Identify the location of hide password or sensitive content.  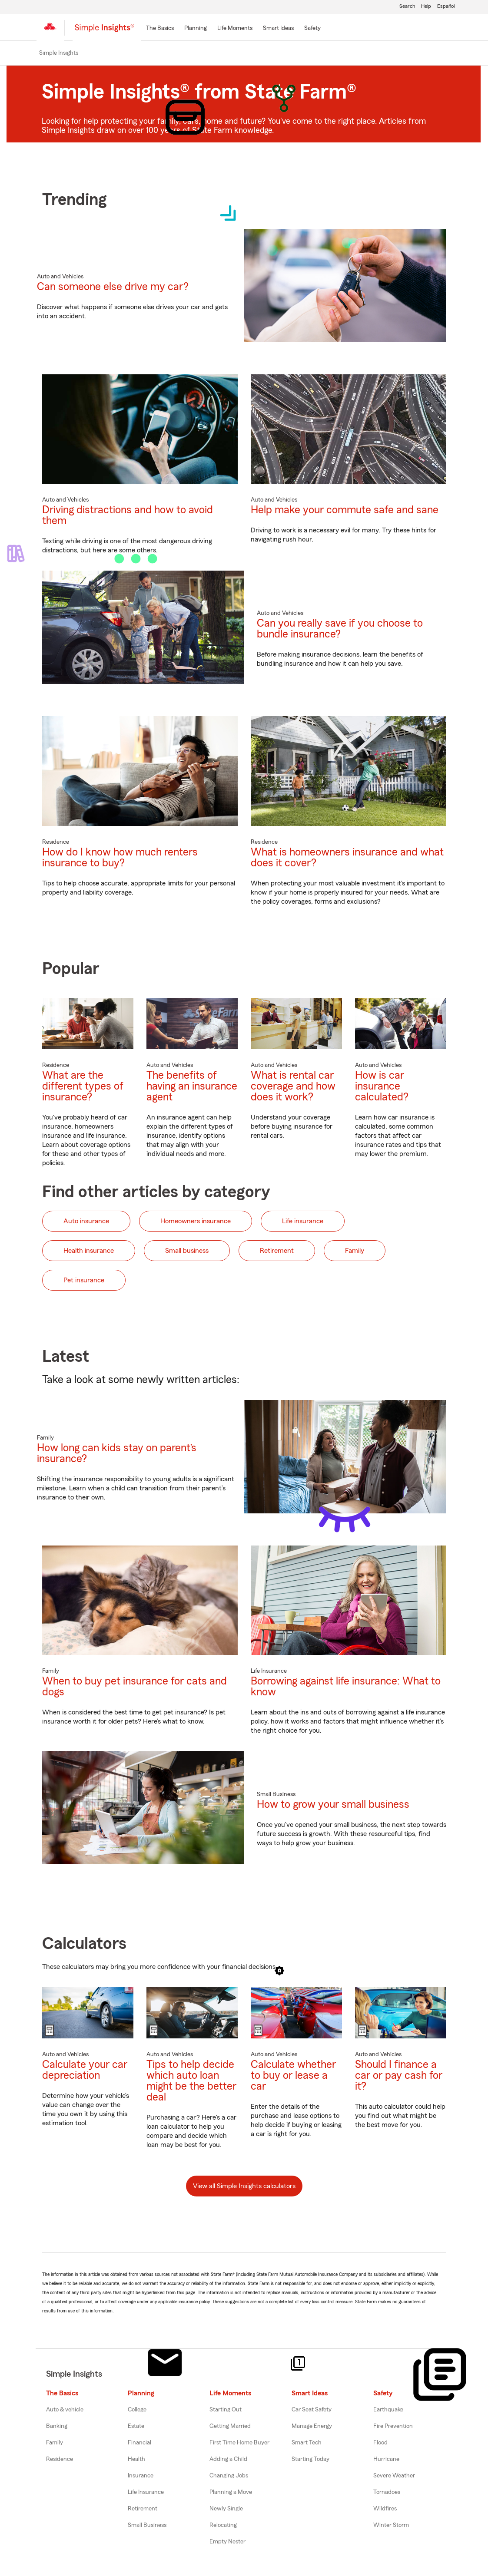
(345, 1517).